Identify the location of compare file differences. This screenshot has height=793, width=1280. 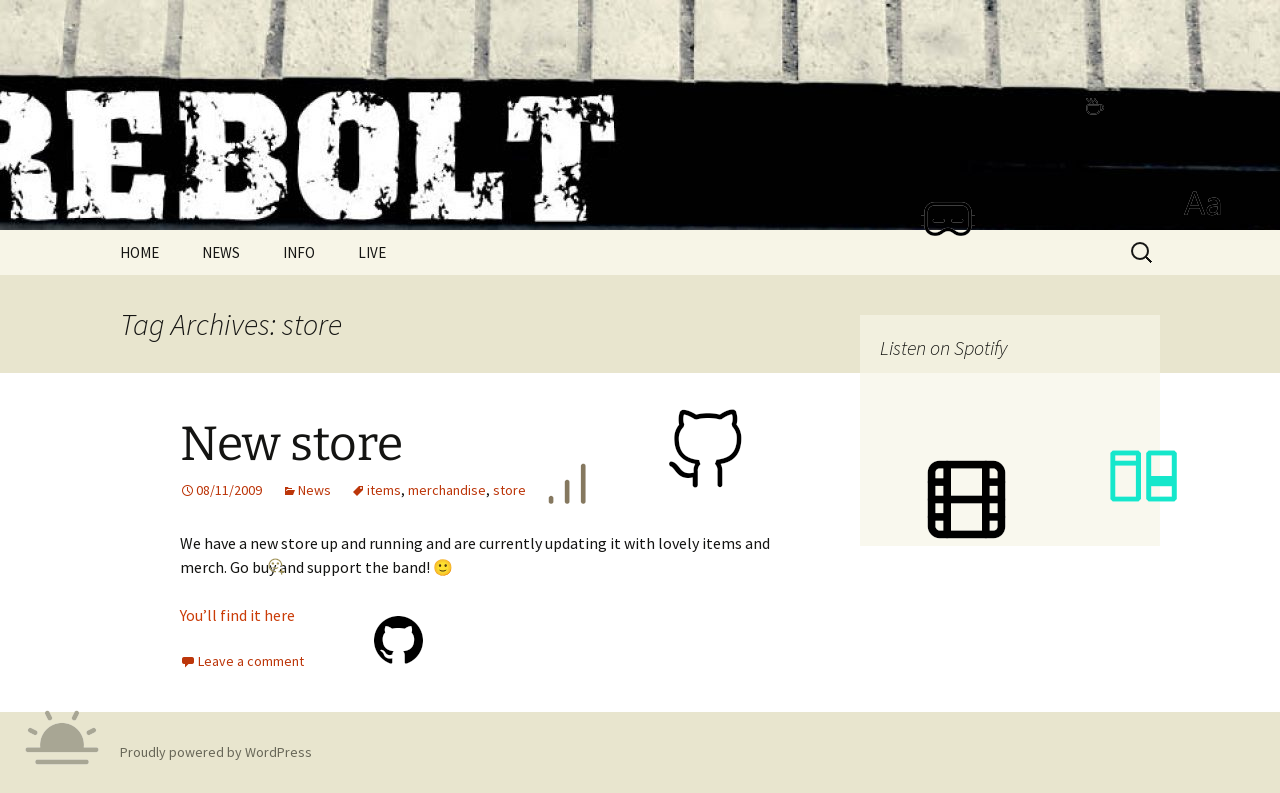
(1141, 476).